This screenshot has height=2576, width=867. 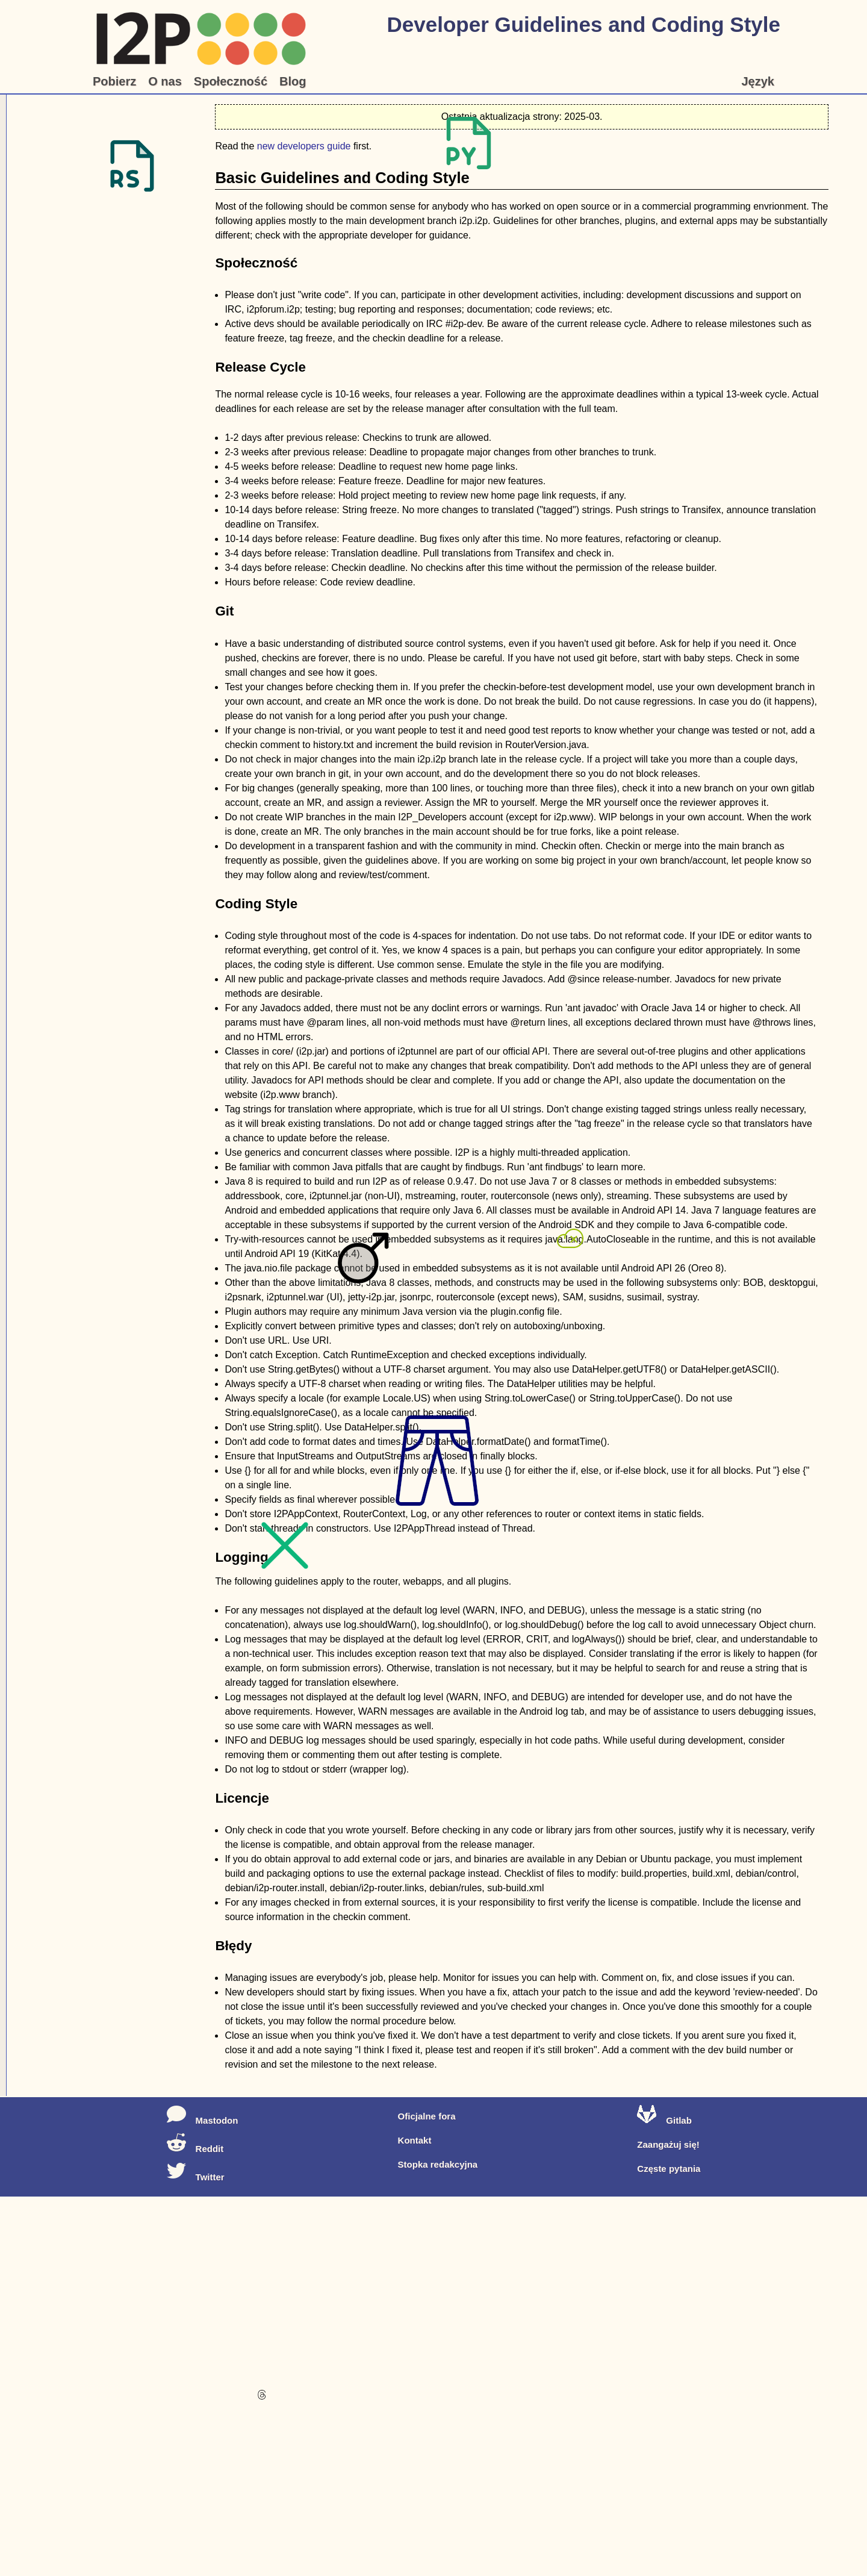 I want to click on a Rust source code file, so click(x=132, y=166).